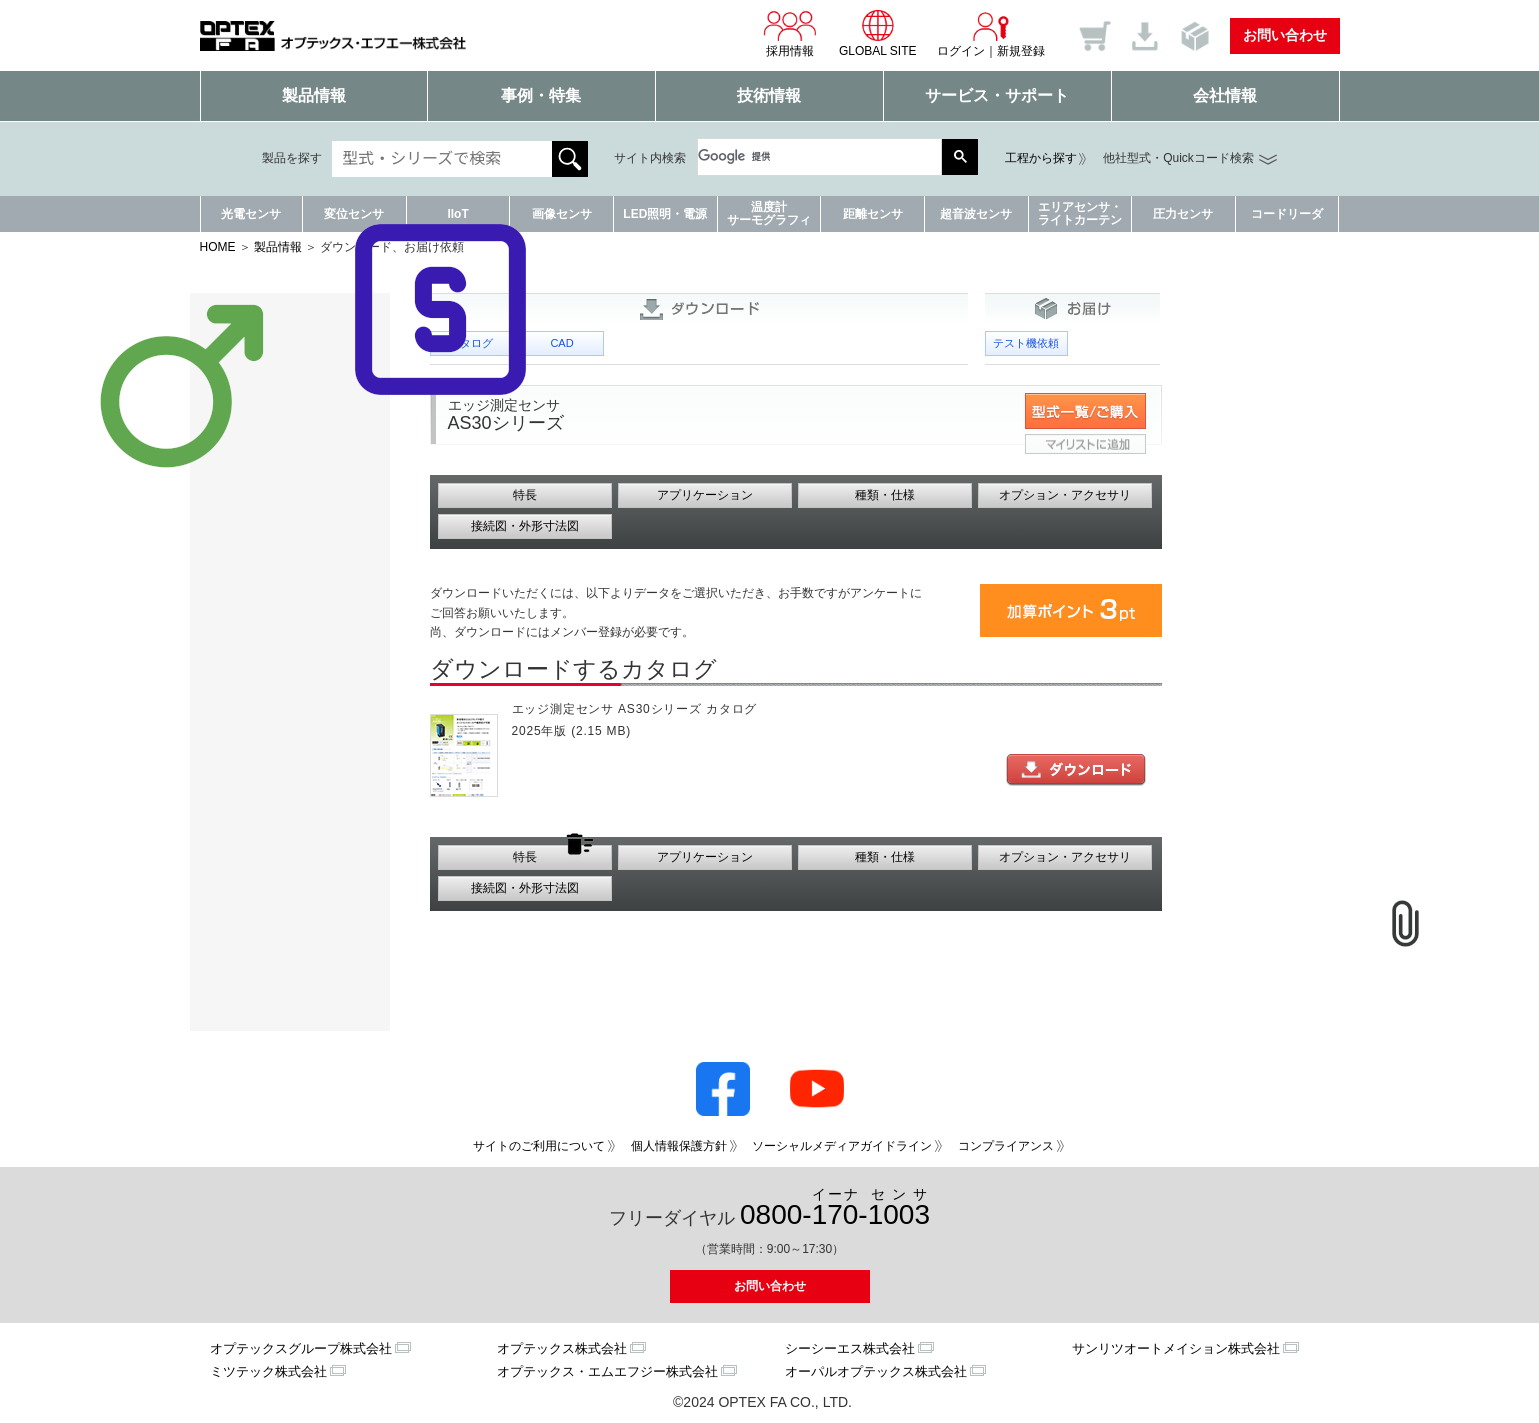 The height and width of the screenshot is (1423, 1539). Describe the element at coordinates (440, 309) in the screenshot. I see `indicates a shortcut or keyboard shortcut function` at that location.